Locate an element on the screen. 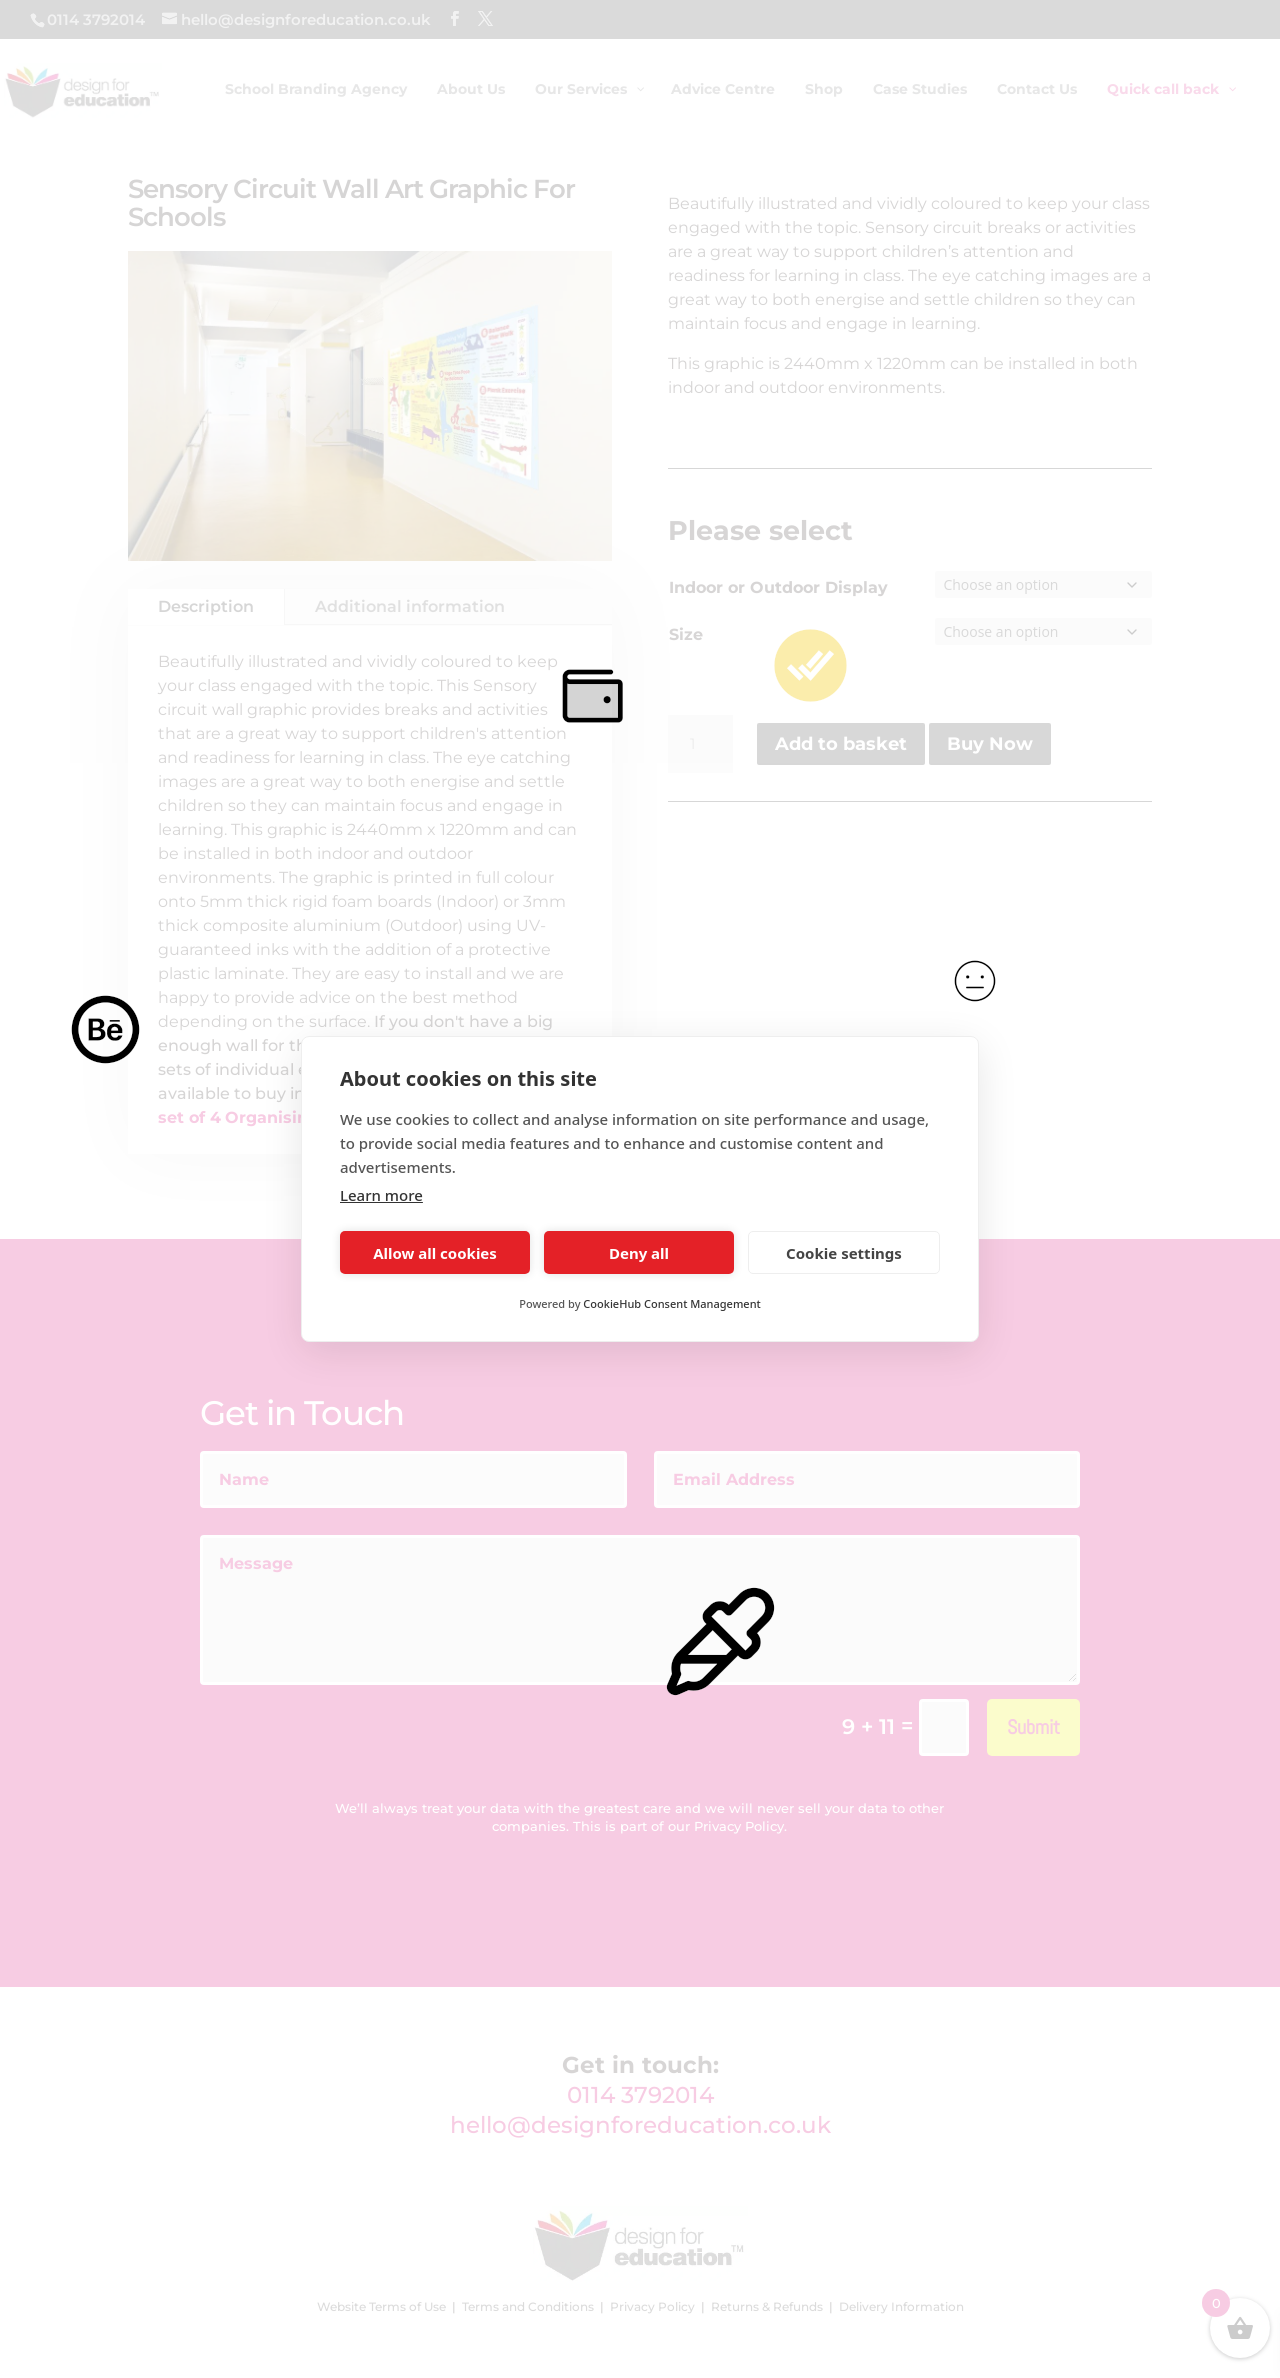 The image size is (1280, 2378). all tasks completed successfully is located at coordinates (810, 665).